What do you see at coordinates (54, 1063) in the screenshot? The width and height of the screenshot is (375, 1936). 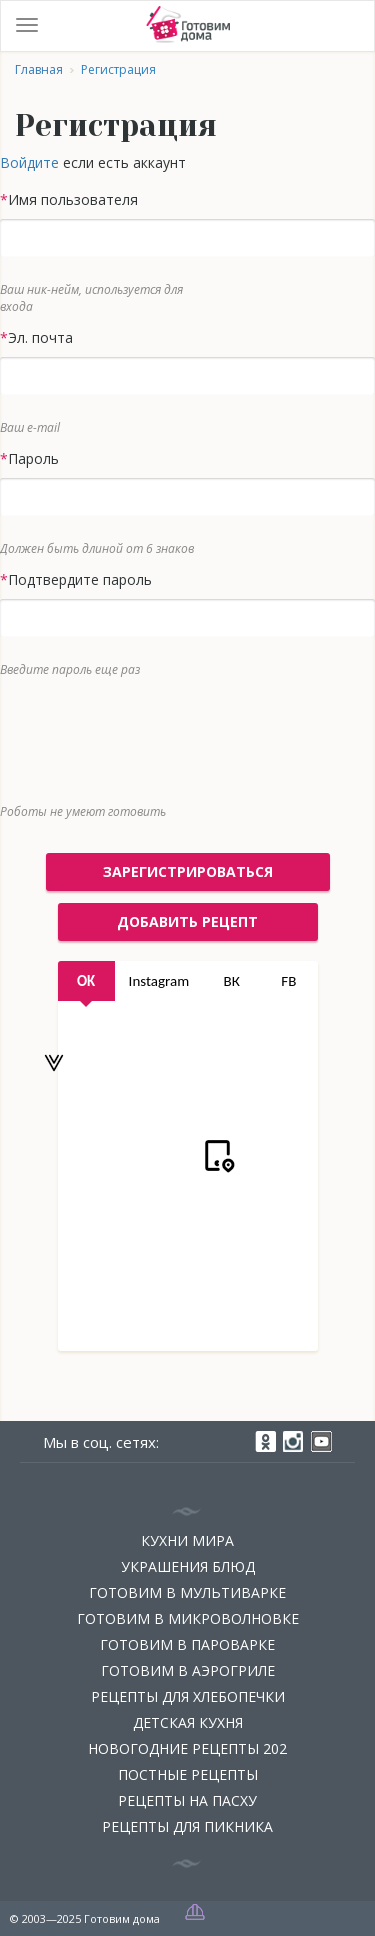 I see `Vue.js framework logo` at bounding box center [54, 1063].